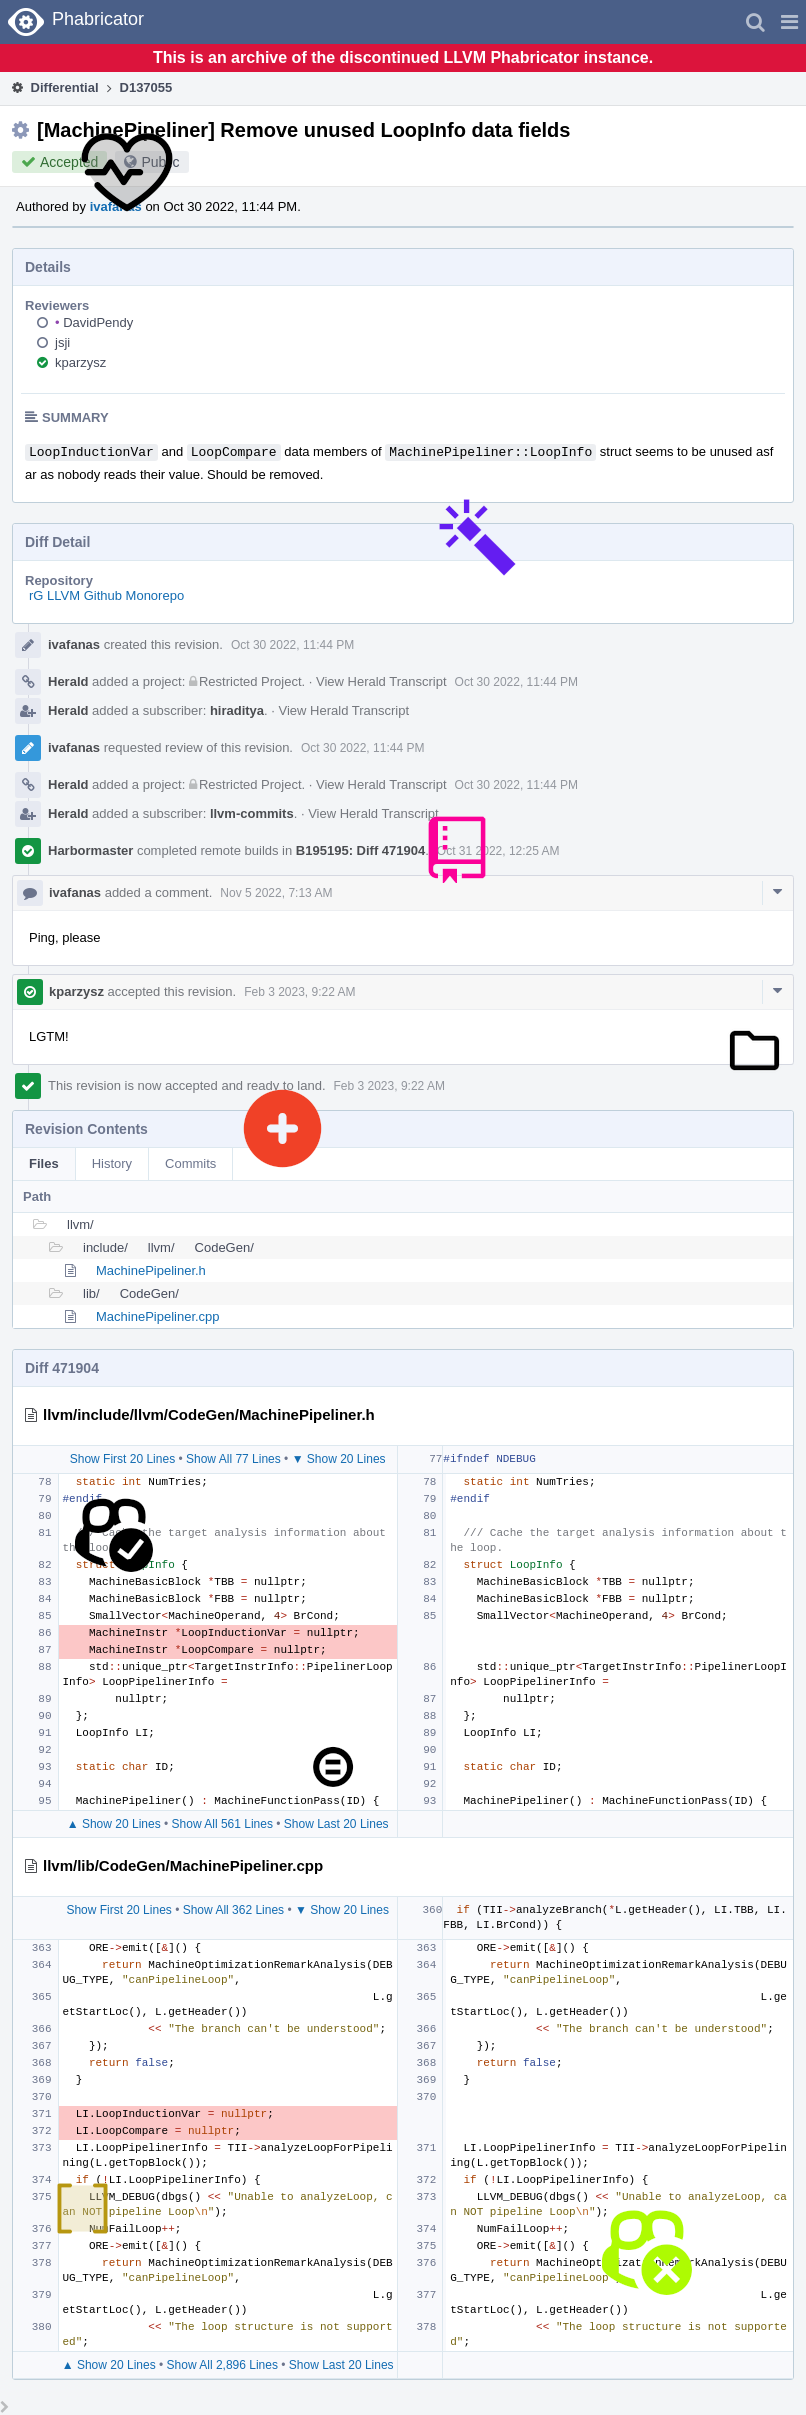 The height and width of the screenshot is (2415, 806). I want to click on access repository or project files, so click(457, 845).